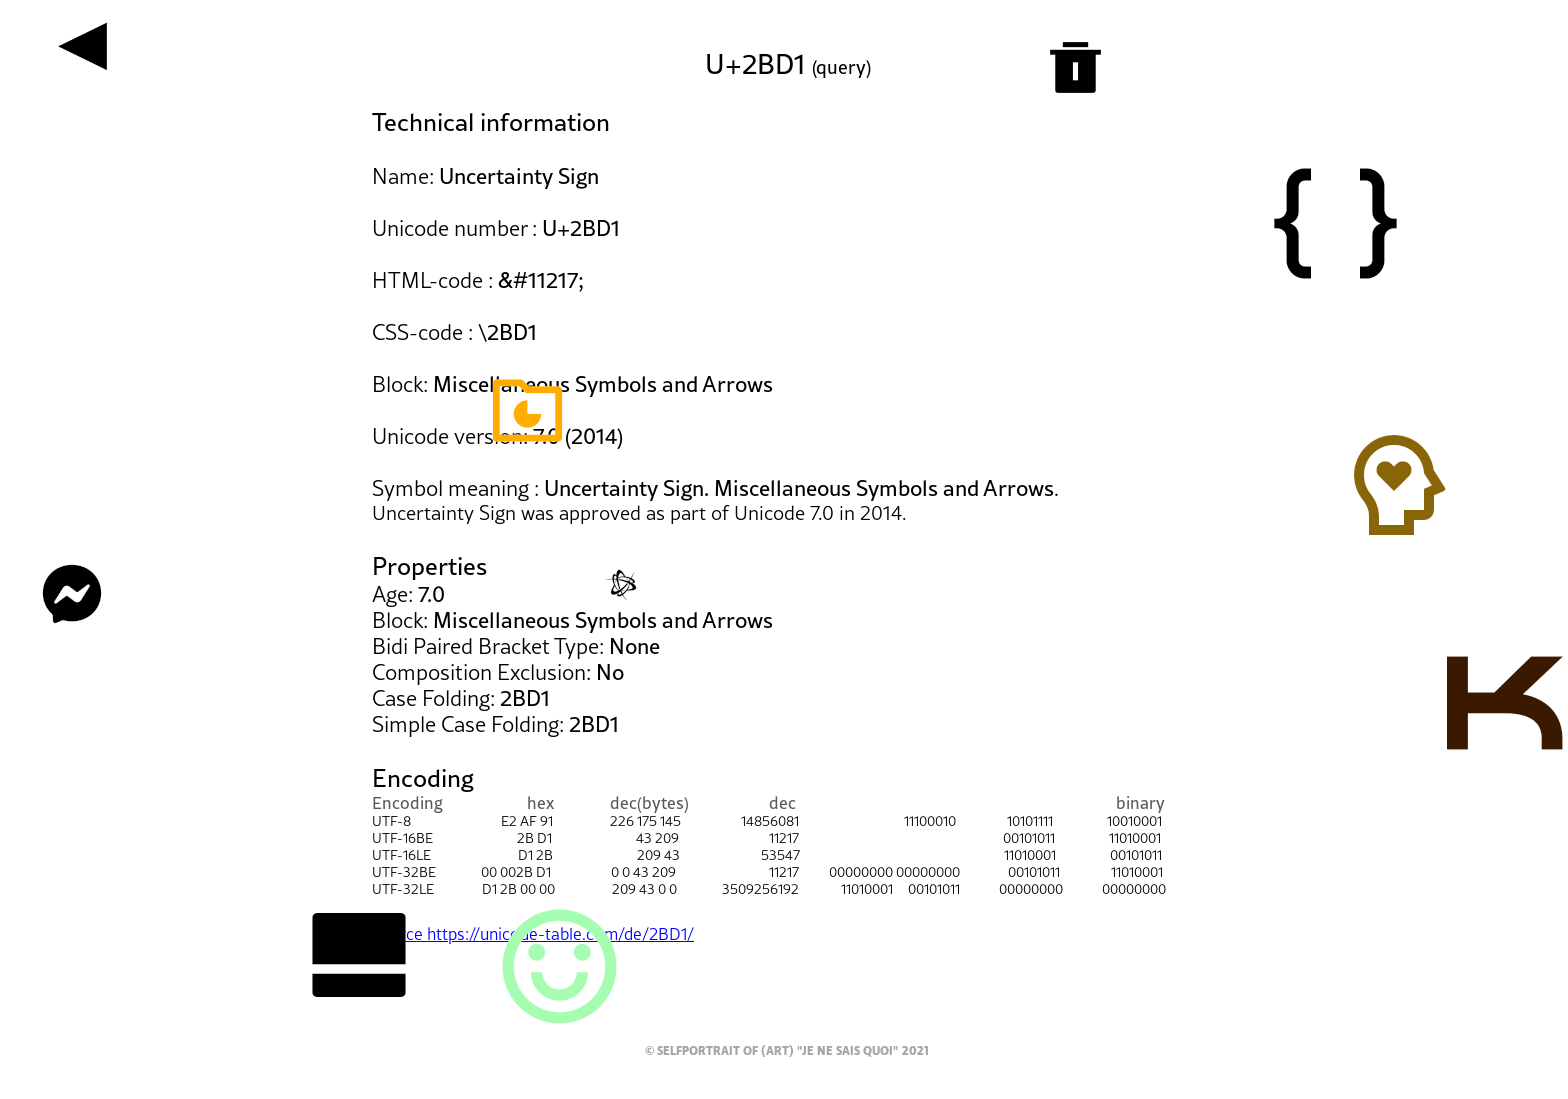 The width and height of the screenshot is (1568, 1099). Describe the element at coordinates (1335, 223) in the screenshot. I see `access code editor or development tools` at that location.